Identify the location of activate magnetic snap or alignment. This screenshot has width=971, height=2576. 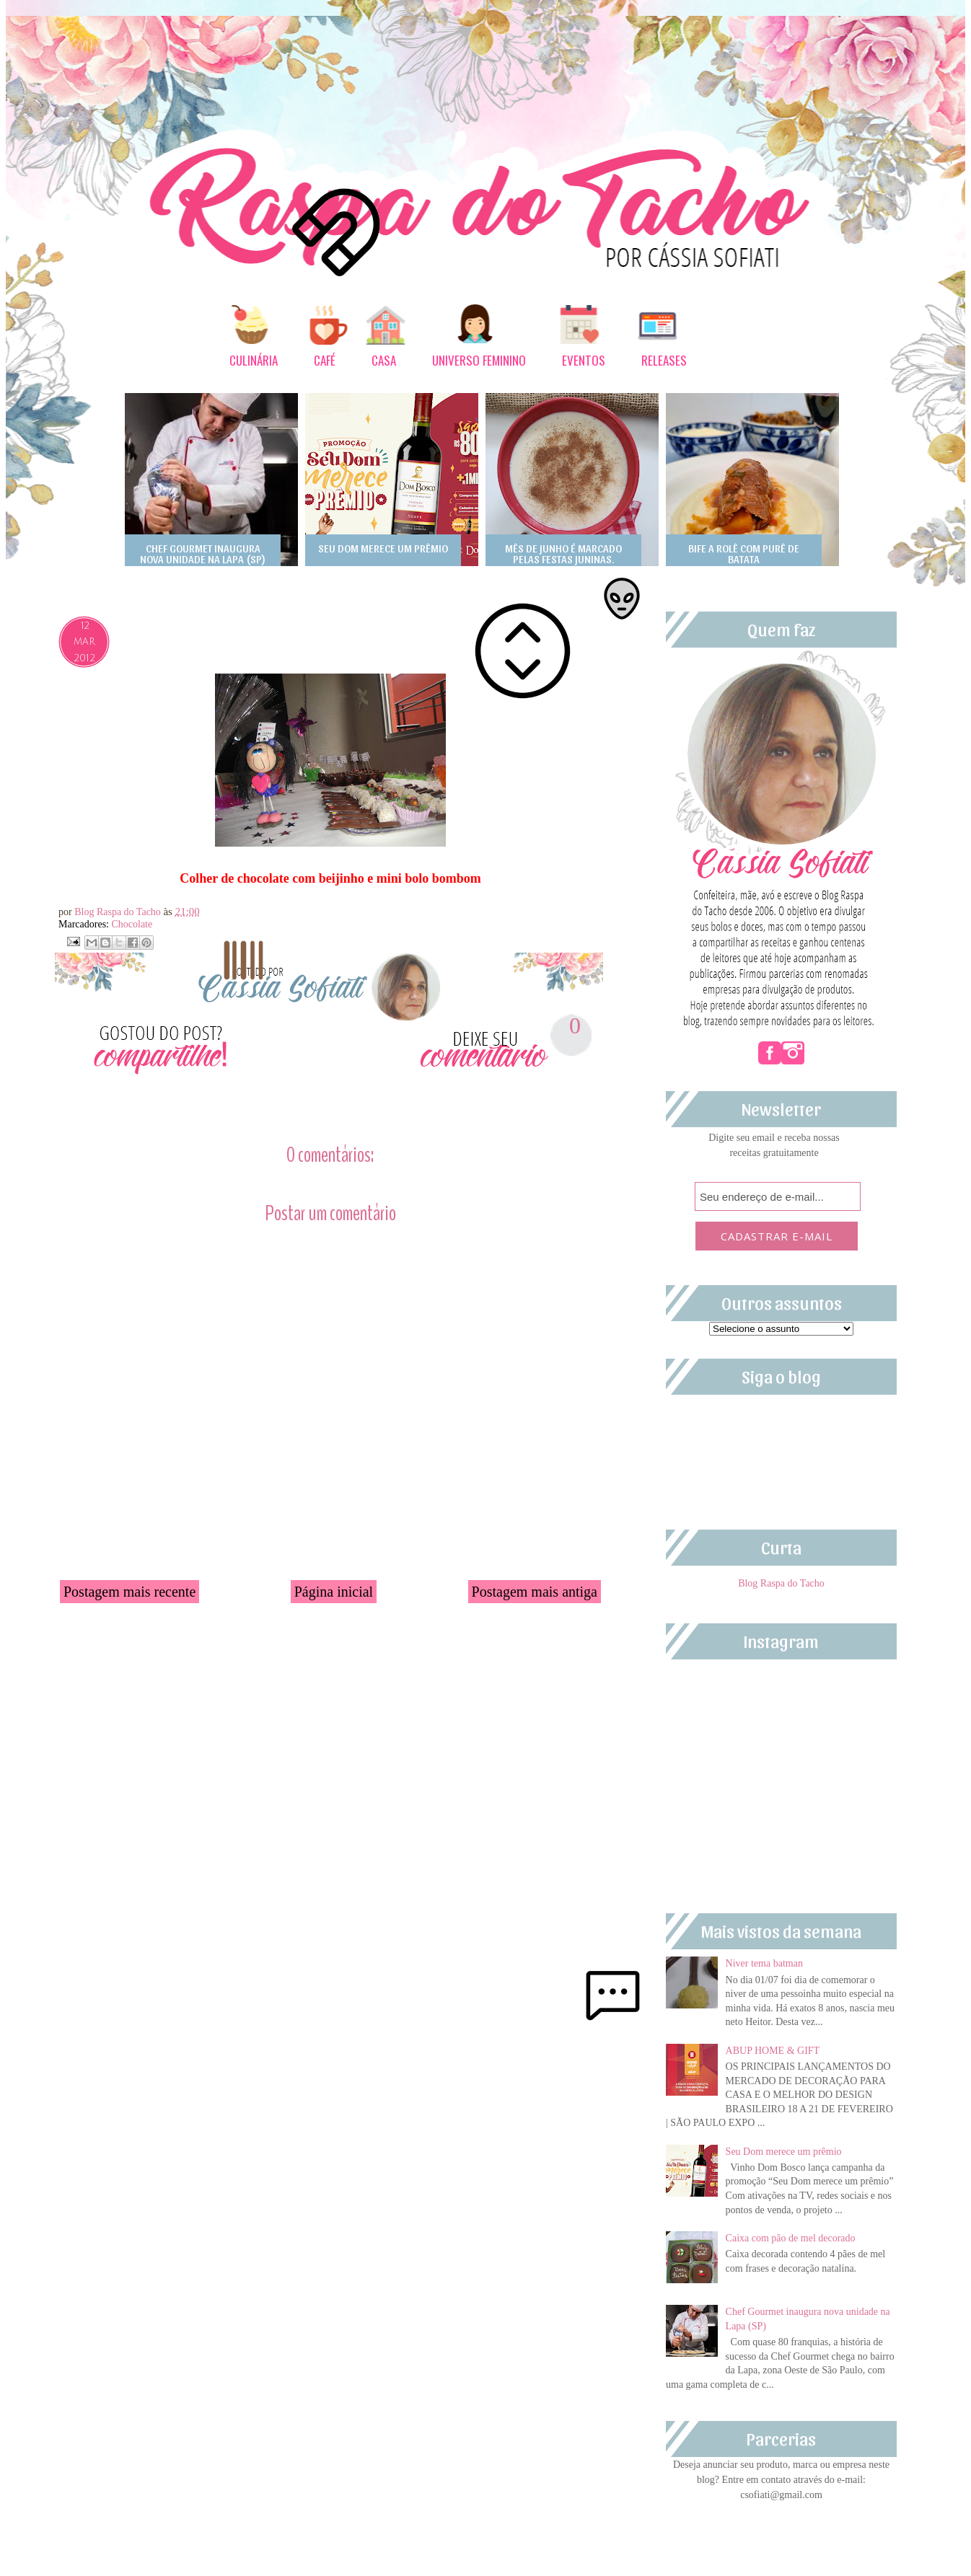
(338, 231).